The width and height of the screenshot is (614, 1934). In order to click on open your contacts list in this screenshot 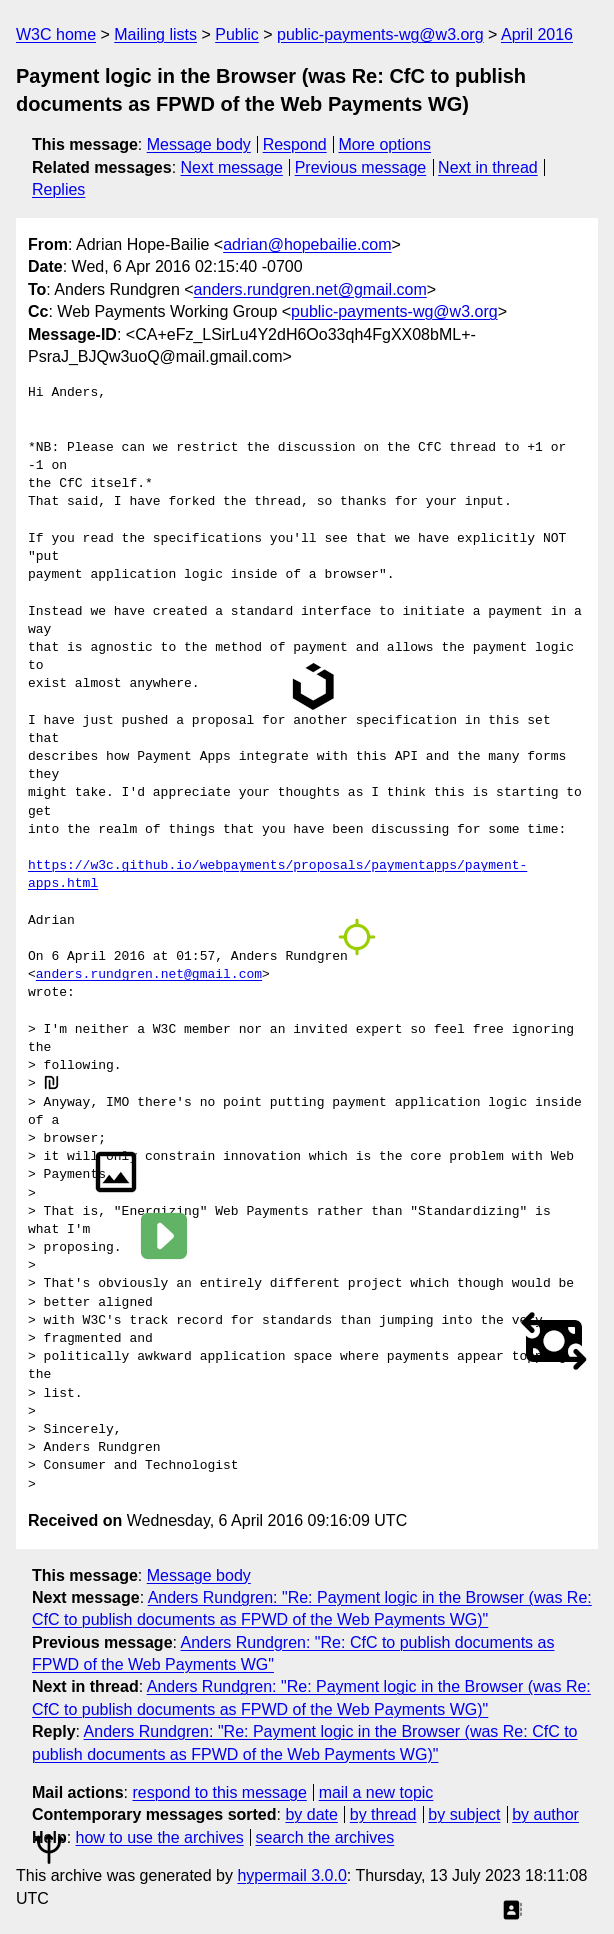, I will do `click(512, 1910)`.